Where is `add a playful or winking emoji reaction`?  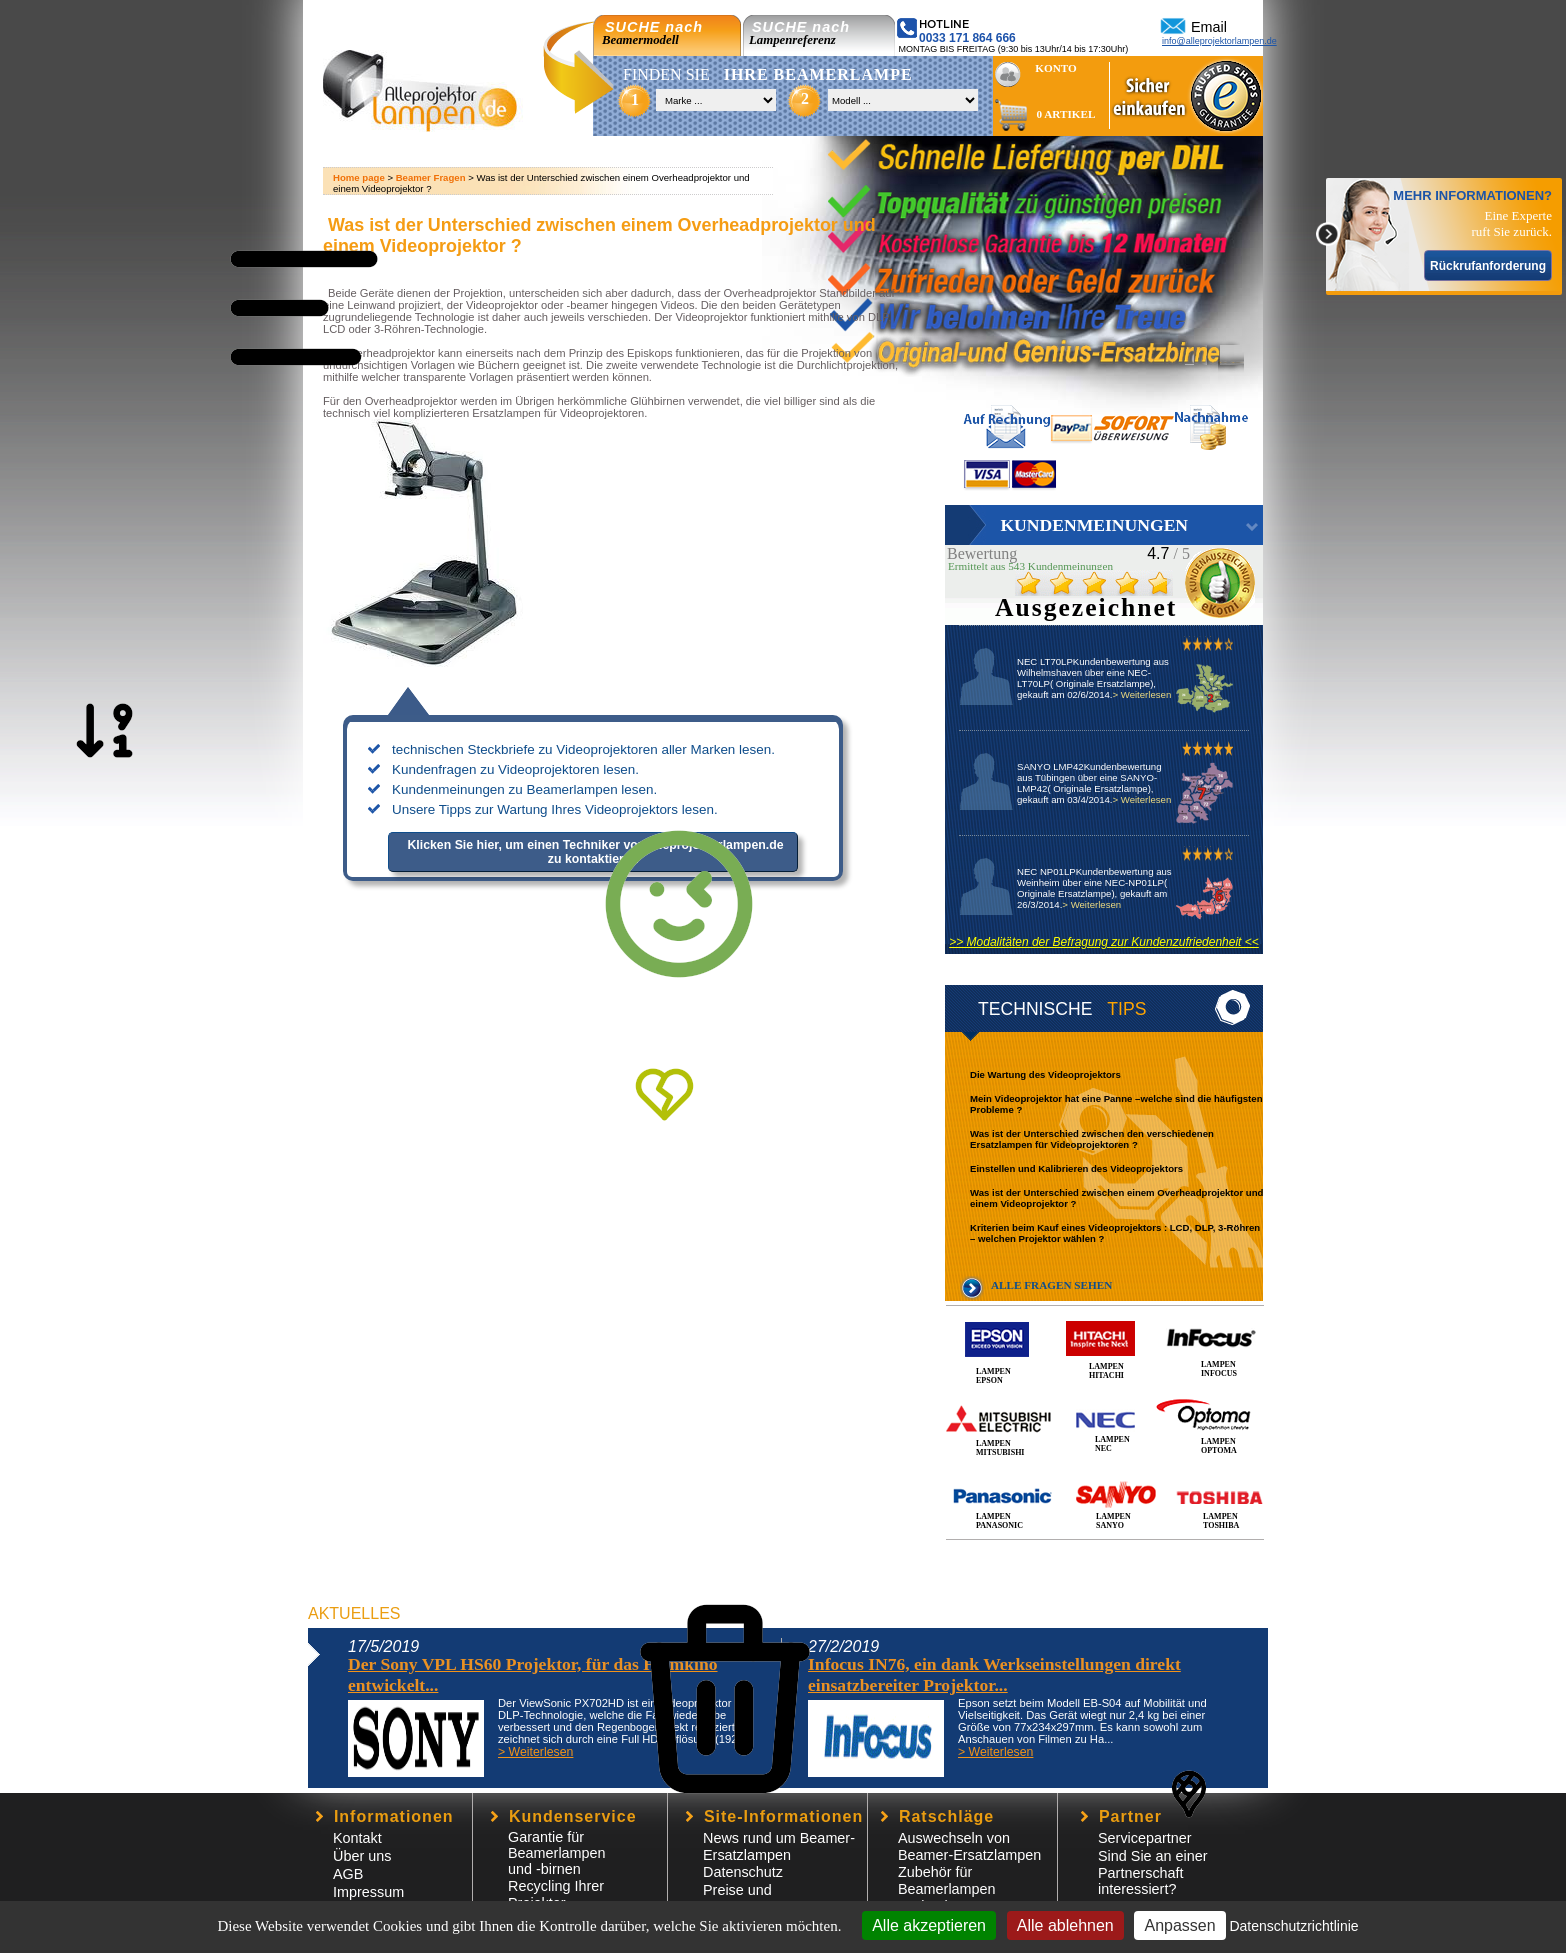 add a playful or winking emoji reaction is located at coordinates (679, 904).